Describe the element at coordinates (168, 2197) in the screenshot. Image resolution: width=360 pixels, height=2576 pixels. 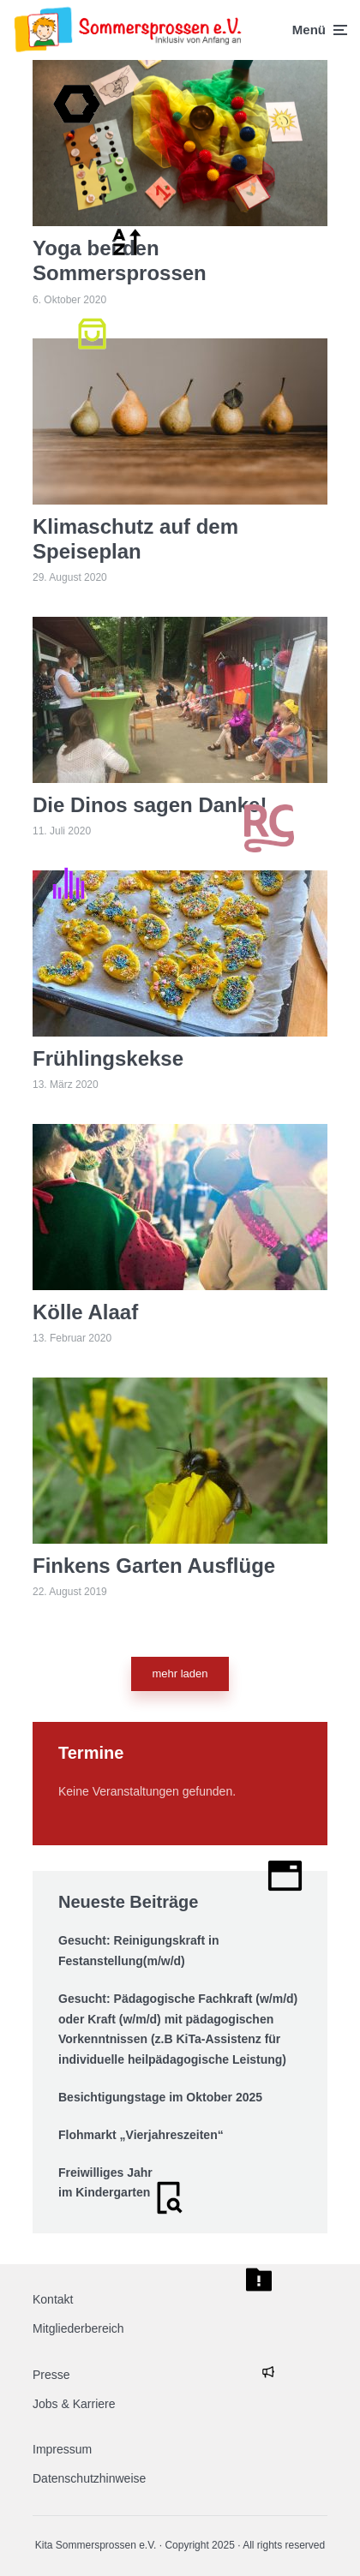
I see `find my phone feature` at that location.